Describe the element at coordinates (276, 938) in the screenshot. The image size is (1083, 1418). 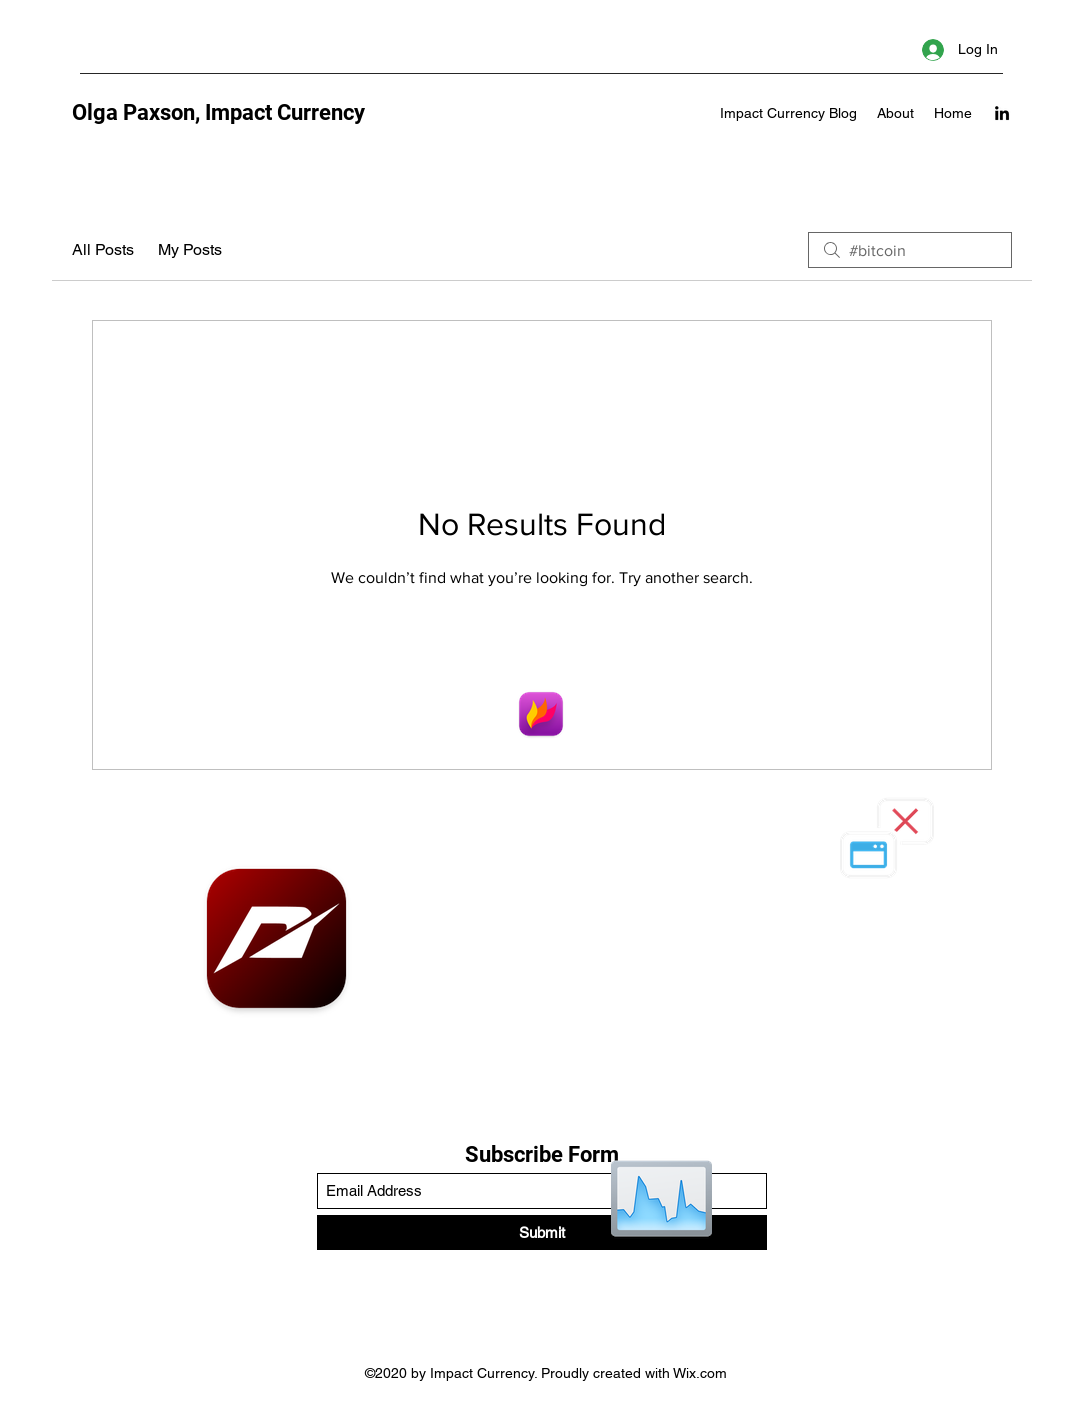
I see `launch need for speed most wanted 2` at that location.